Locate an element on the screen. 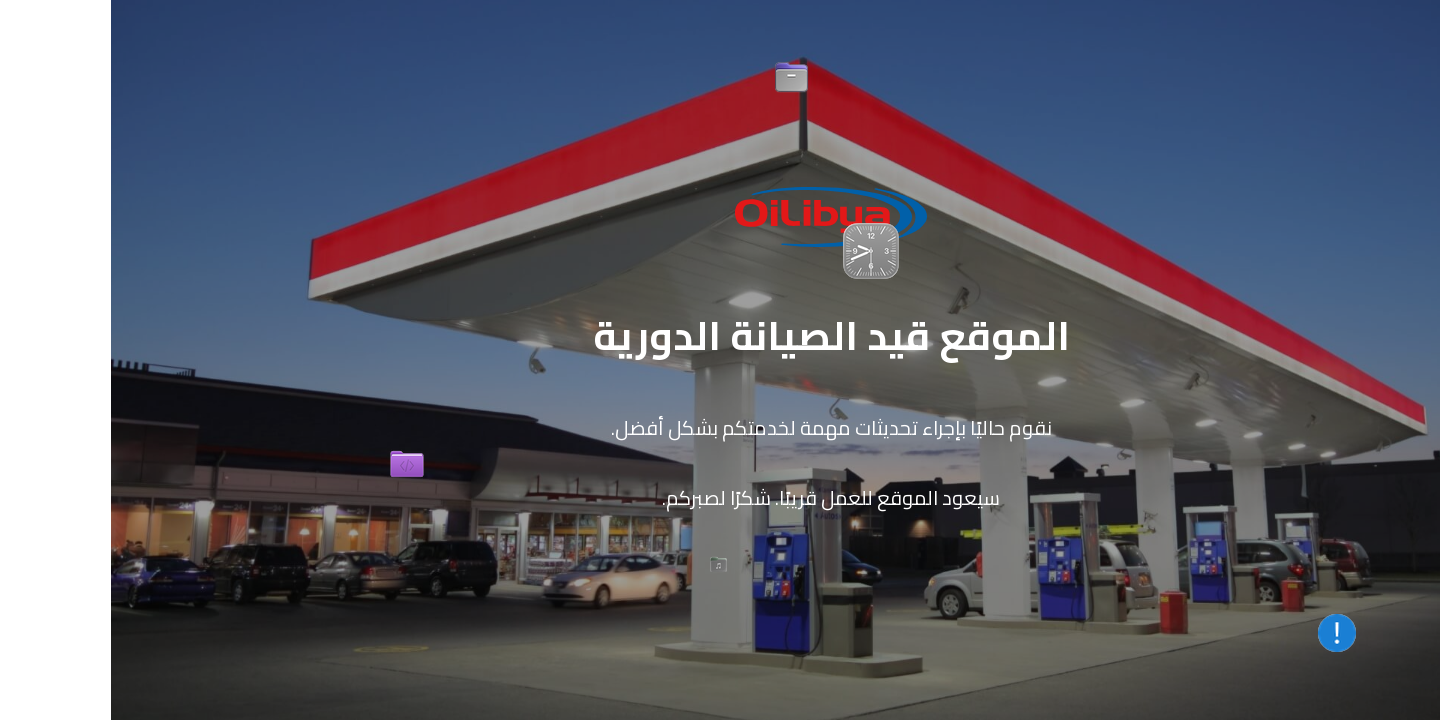  open your music folder is located at coordinates (718, 564).